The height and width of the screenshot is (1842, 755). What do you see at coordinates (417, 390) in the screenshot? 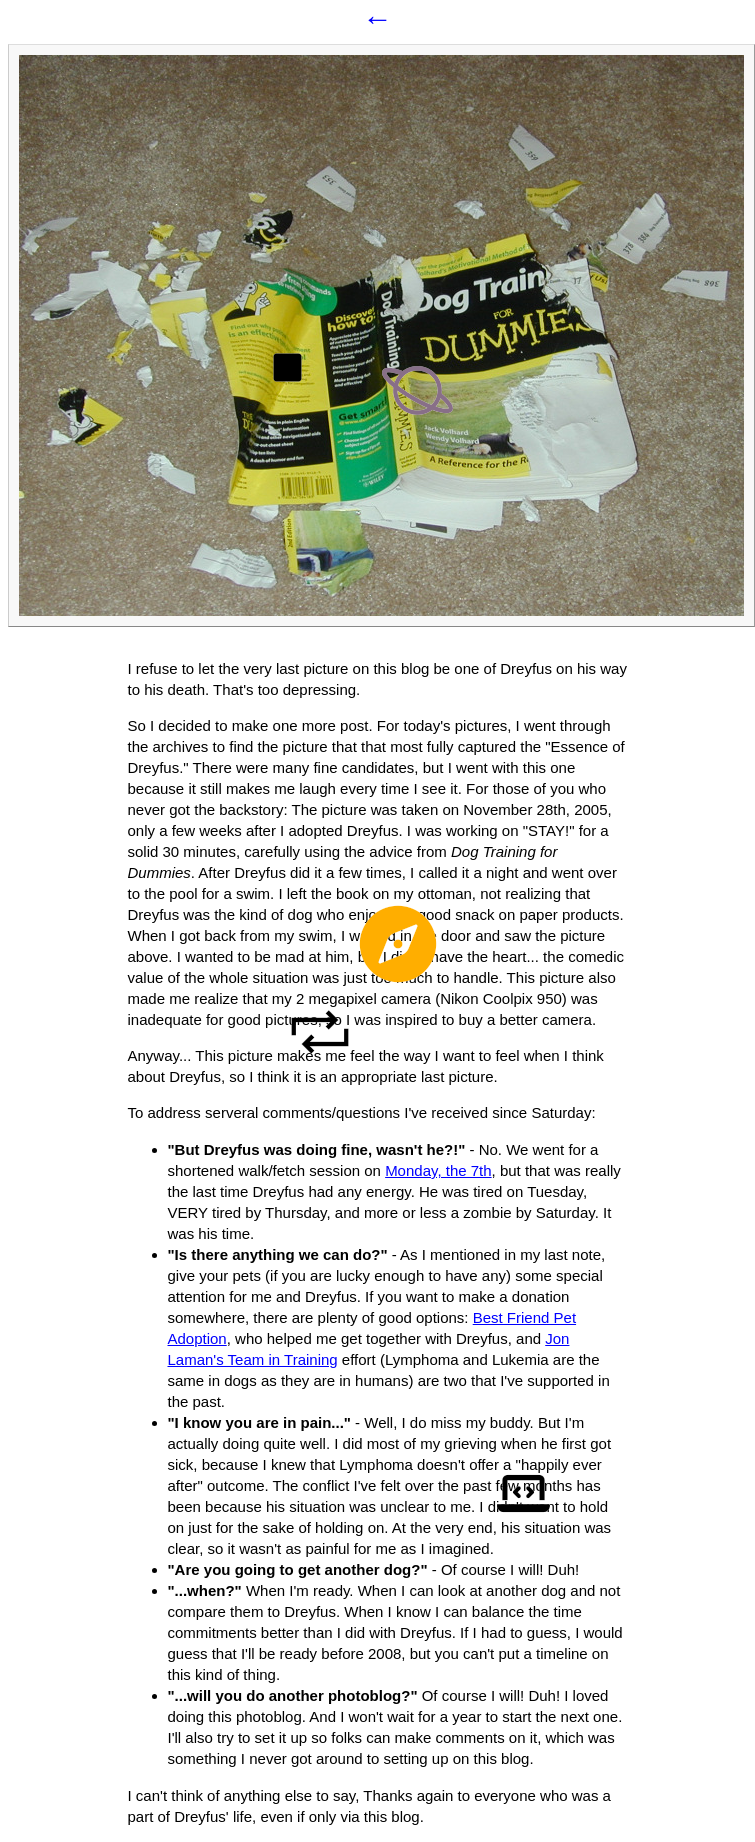
I see `explore global or worldwide content` at bounding box center [417, 390].